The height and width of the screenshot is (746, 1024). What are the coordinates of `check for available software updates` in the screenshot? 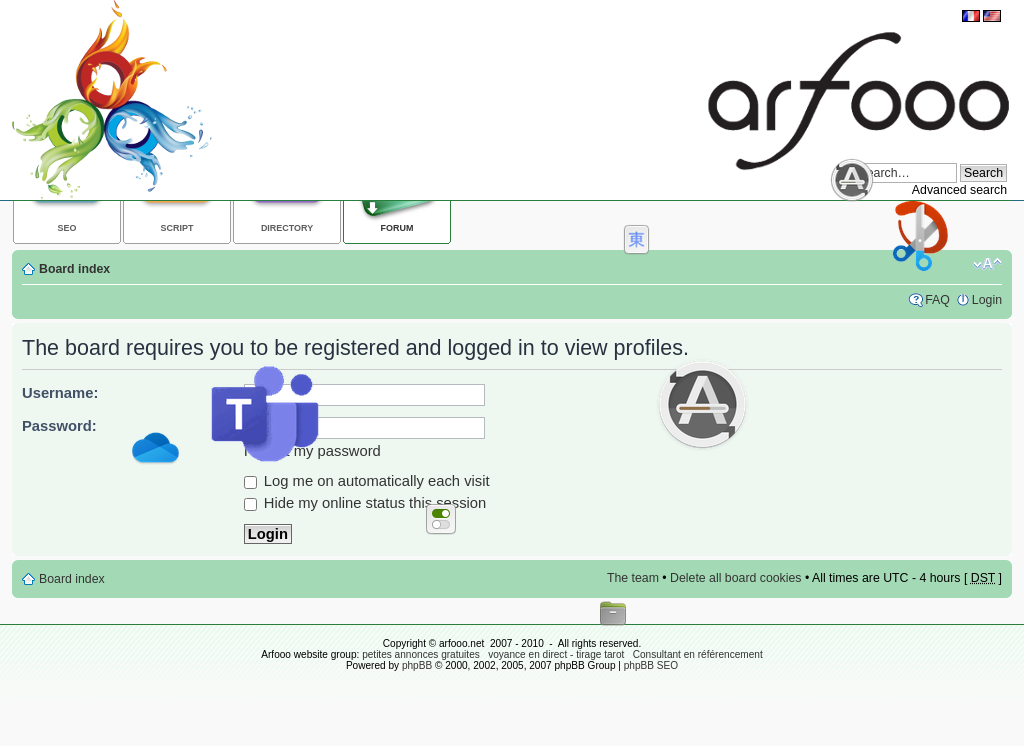 It's located at (702, 404).